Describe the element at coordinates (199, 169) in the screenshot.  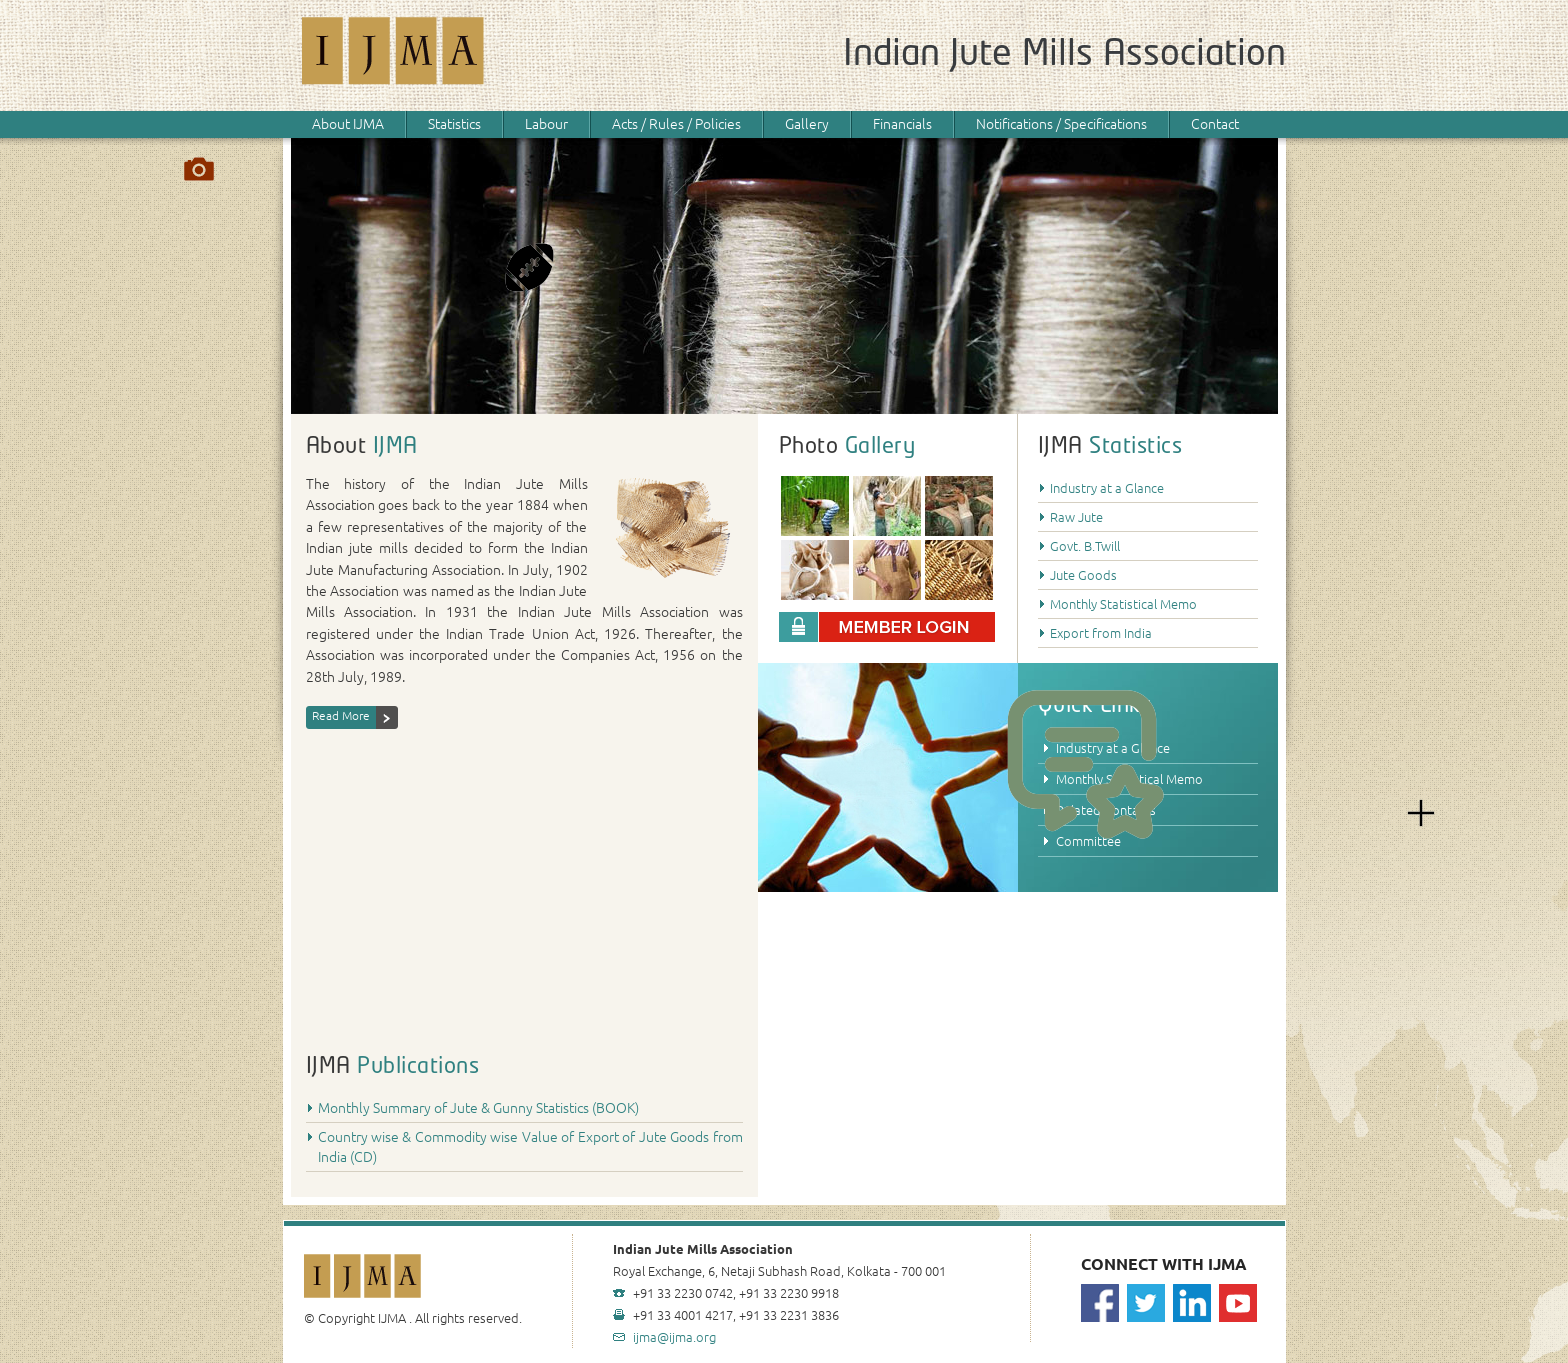
I see `take a photo` at that location.